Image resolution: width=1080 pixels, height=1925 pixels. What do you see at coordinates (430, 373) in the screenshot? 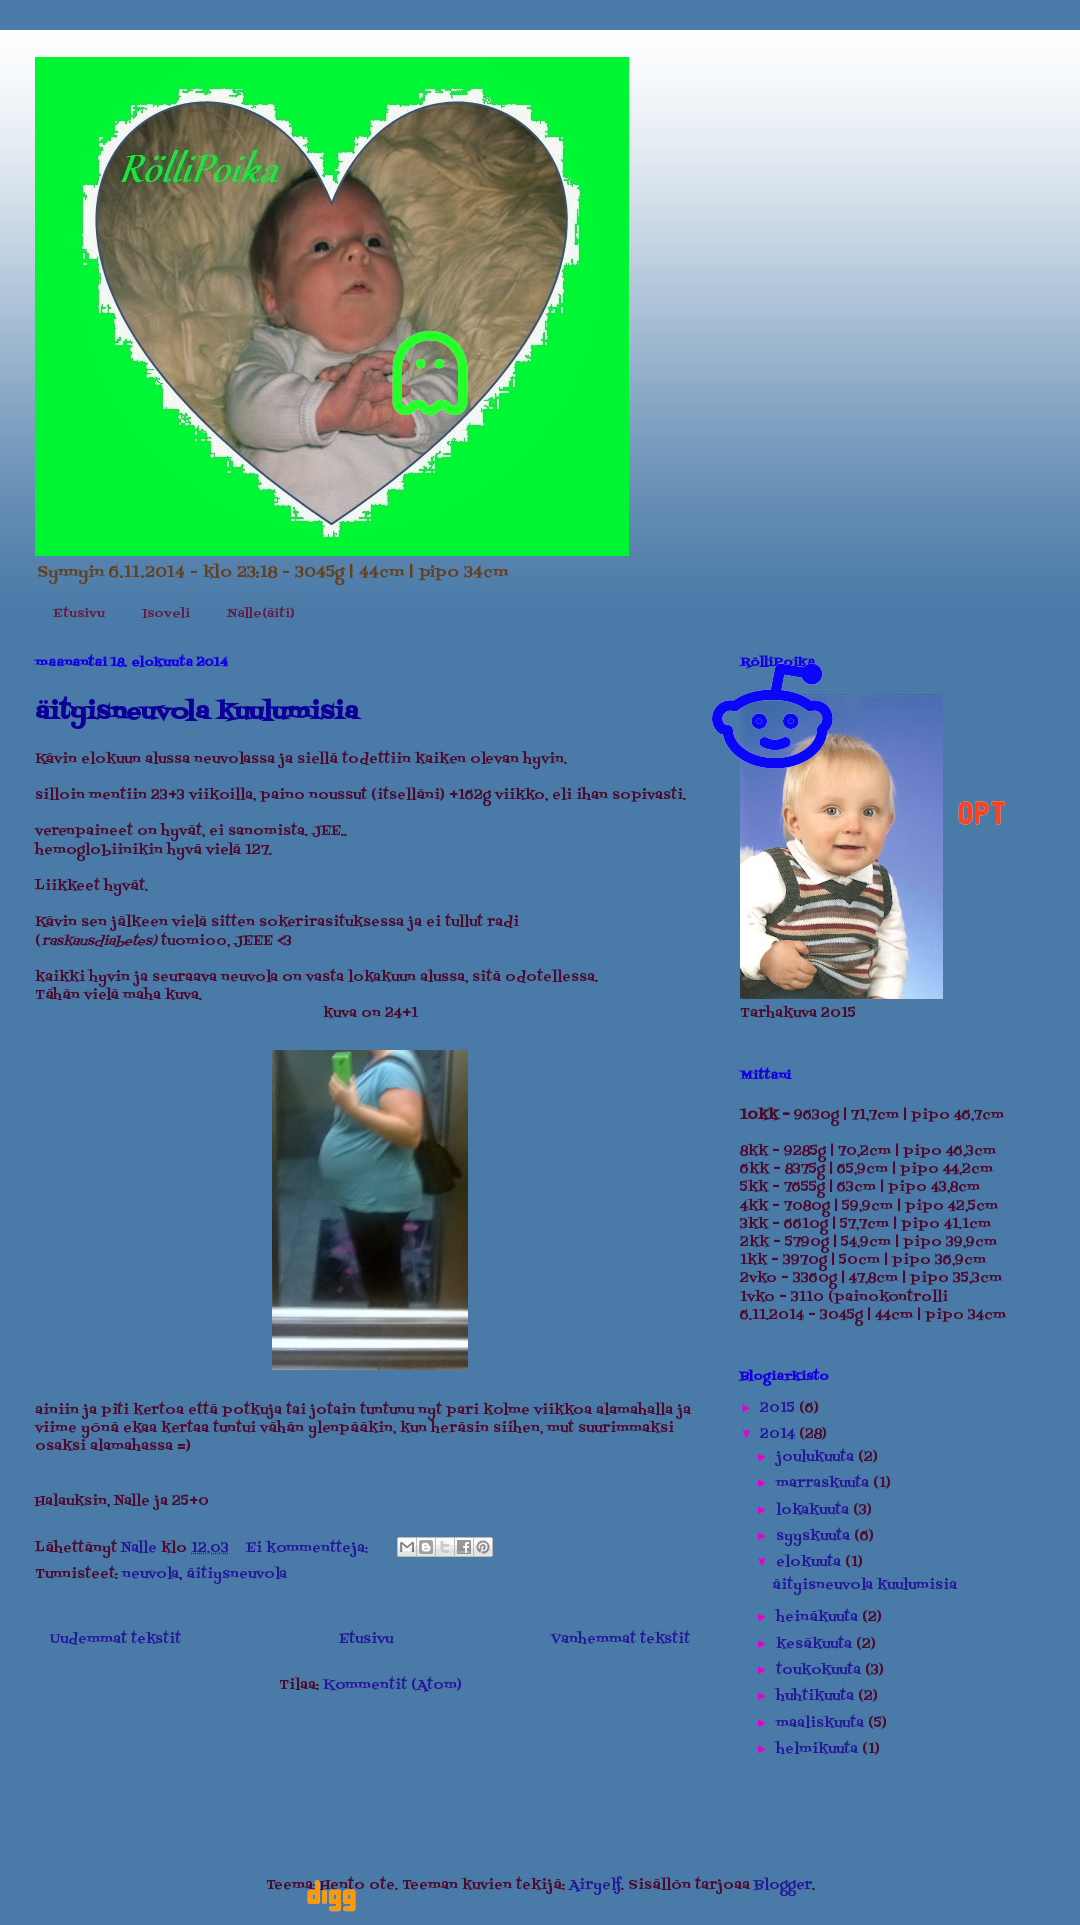
I see `toggle ghost mode or invisible status` at bounding box center [430, 373].